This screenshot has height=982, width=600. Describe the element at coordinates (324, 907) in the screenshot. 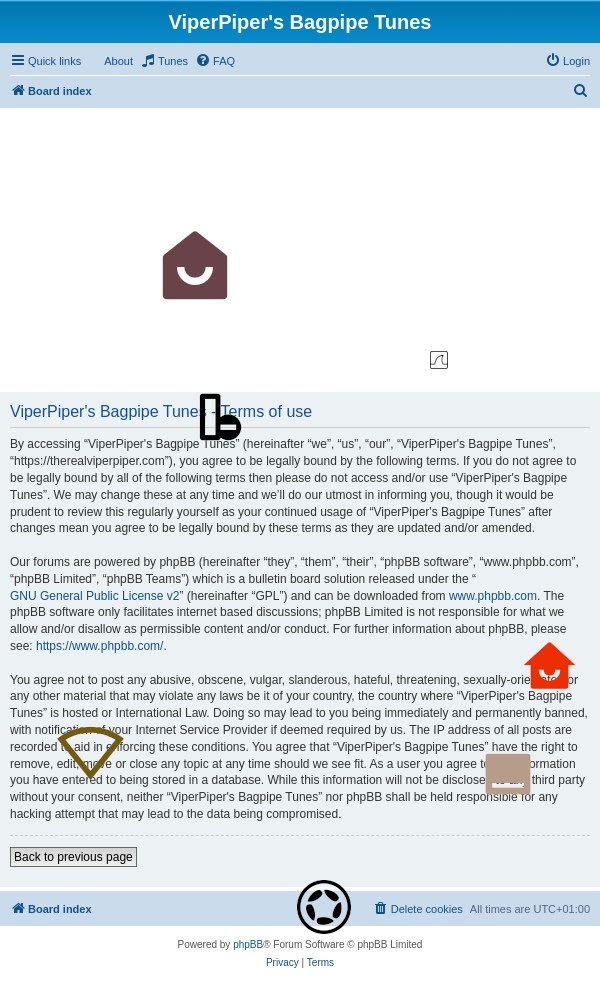

I see `corona engine logo` at that location.